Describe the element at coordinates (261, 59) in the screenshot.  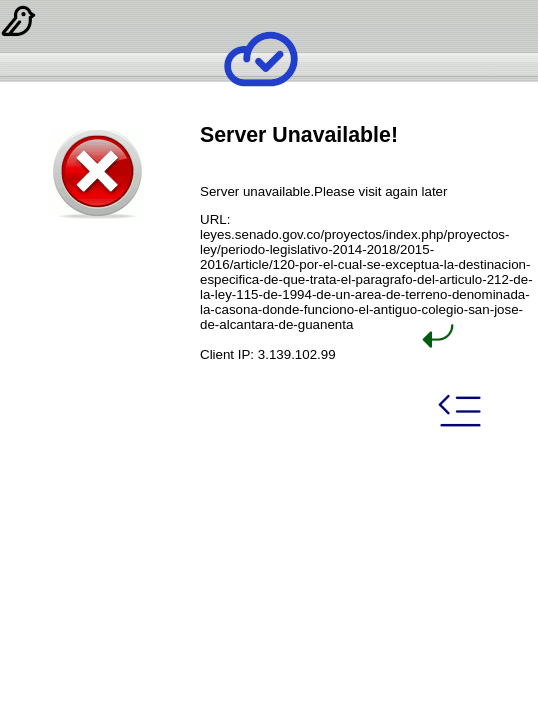
I see `file successfully uploaded to cloud storage` at that location.